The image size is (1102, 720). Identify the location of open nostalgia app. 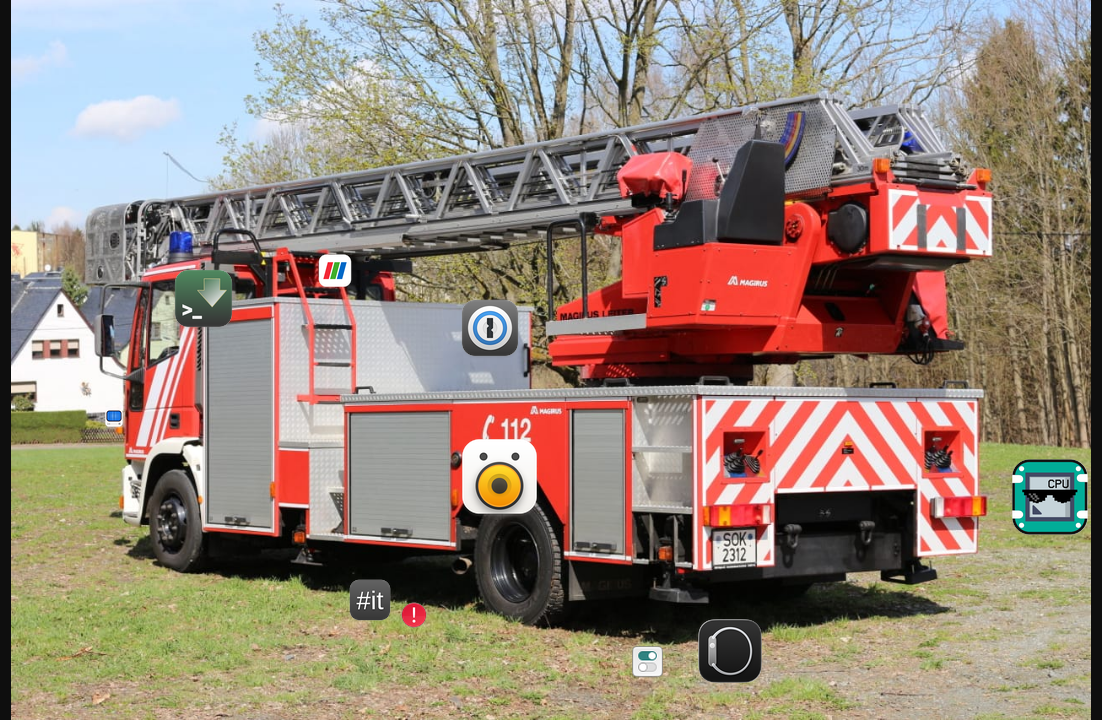
(114, 418).